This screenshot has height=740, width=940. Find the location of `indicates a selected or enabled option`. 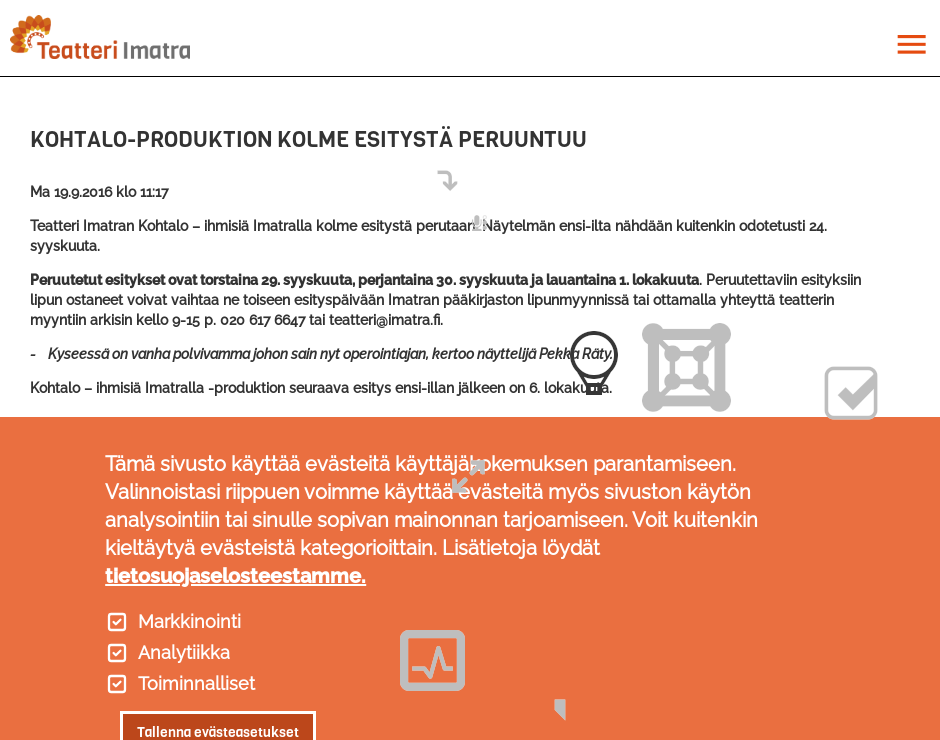

indicates a selected or enabled option is located at coordinates (851, 393).